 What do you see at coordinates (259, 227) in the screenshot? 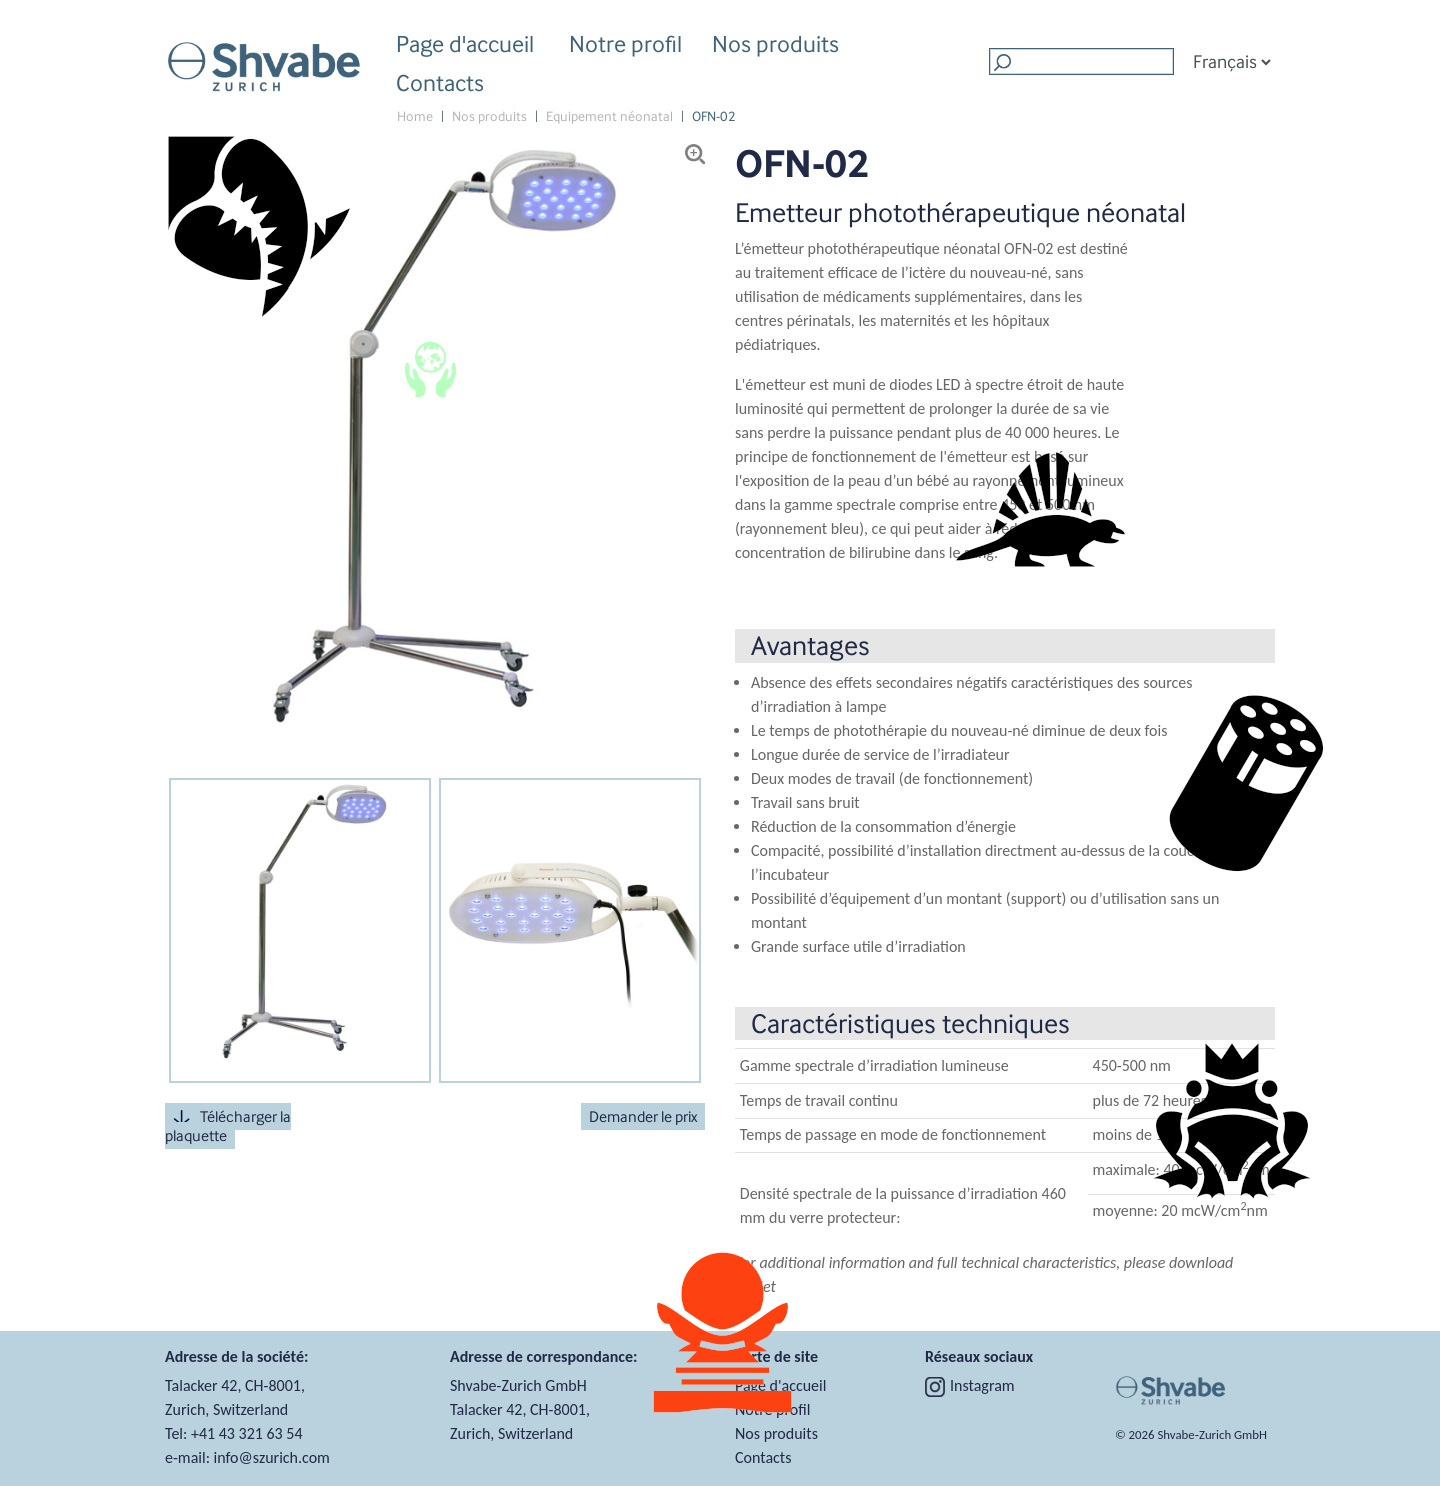
I see `initiate a claw attack or slash ability` at bounding box center [259, 227].